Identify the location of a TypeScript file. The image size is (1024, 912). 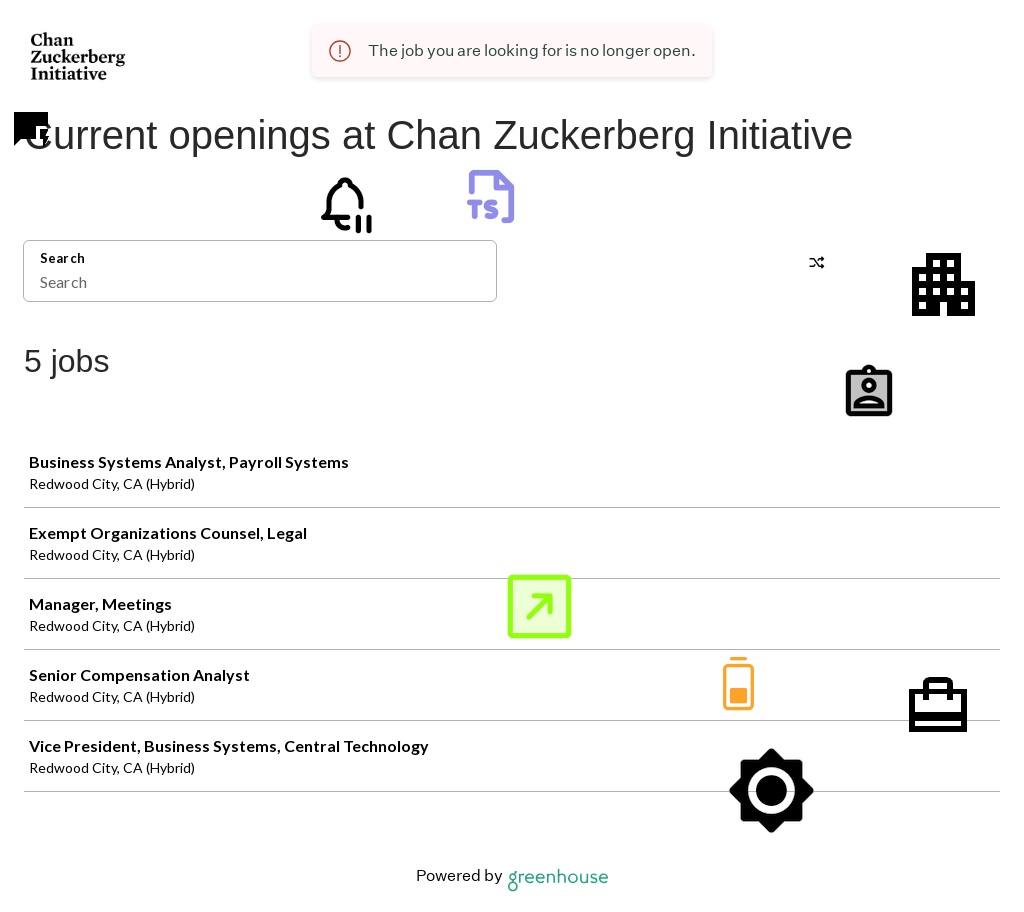
(491, 196).